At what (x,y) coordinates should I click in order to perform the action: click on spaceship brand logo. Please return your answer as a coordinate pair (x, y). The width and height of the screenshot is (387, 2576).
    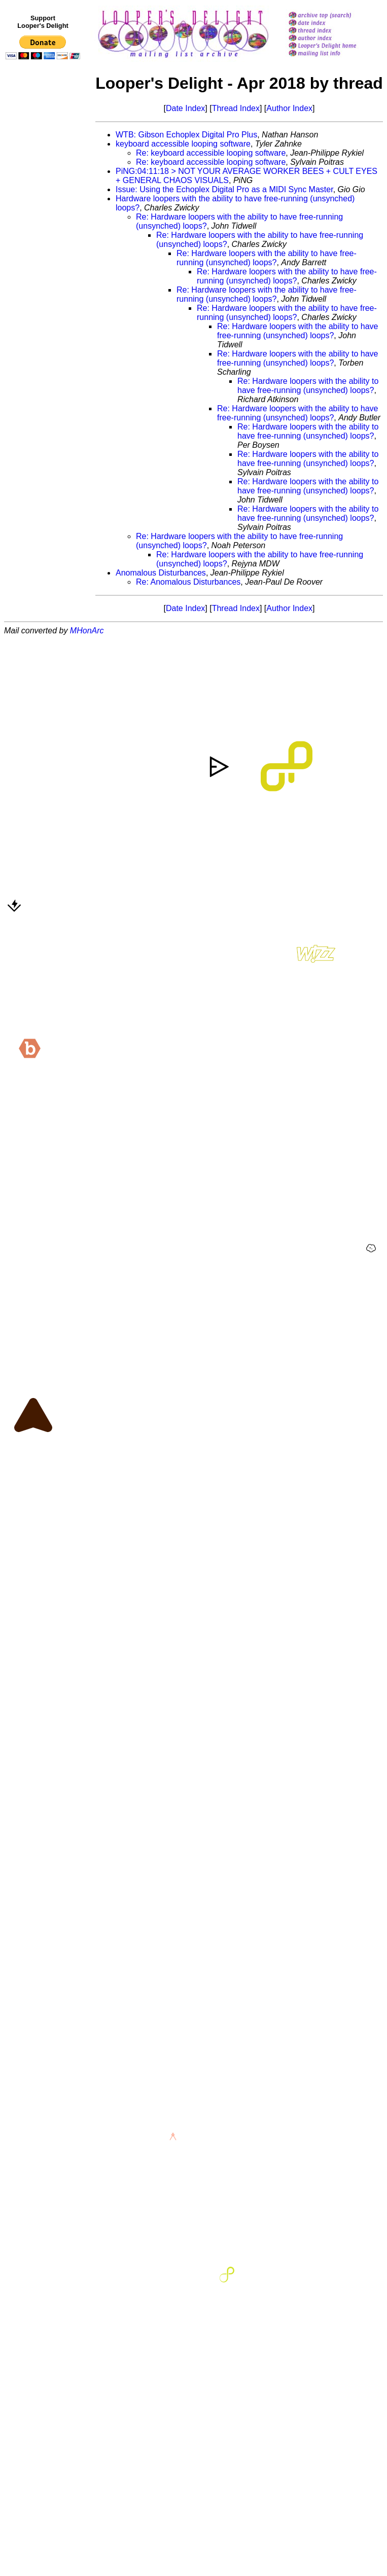
    Looking at the image, I should click on (33, 1415).